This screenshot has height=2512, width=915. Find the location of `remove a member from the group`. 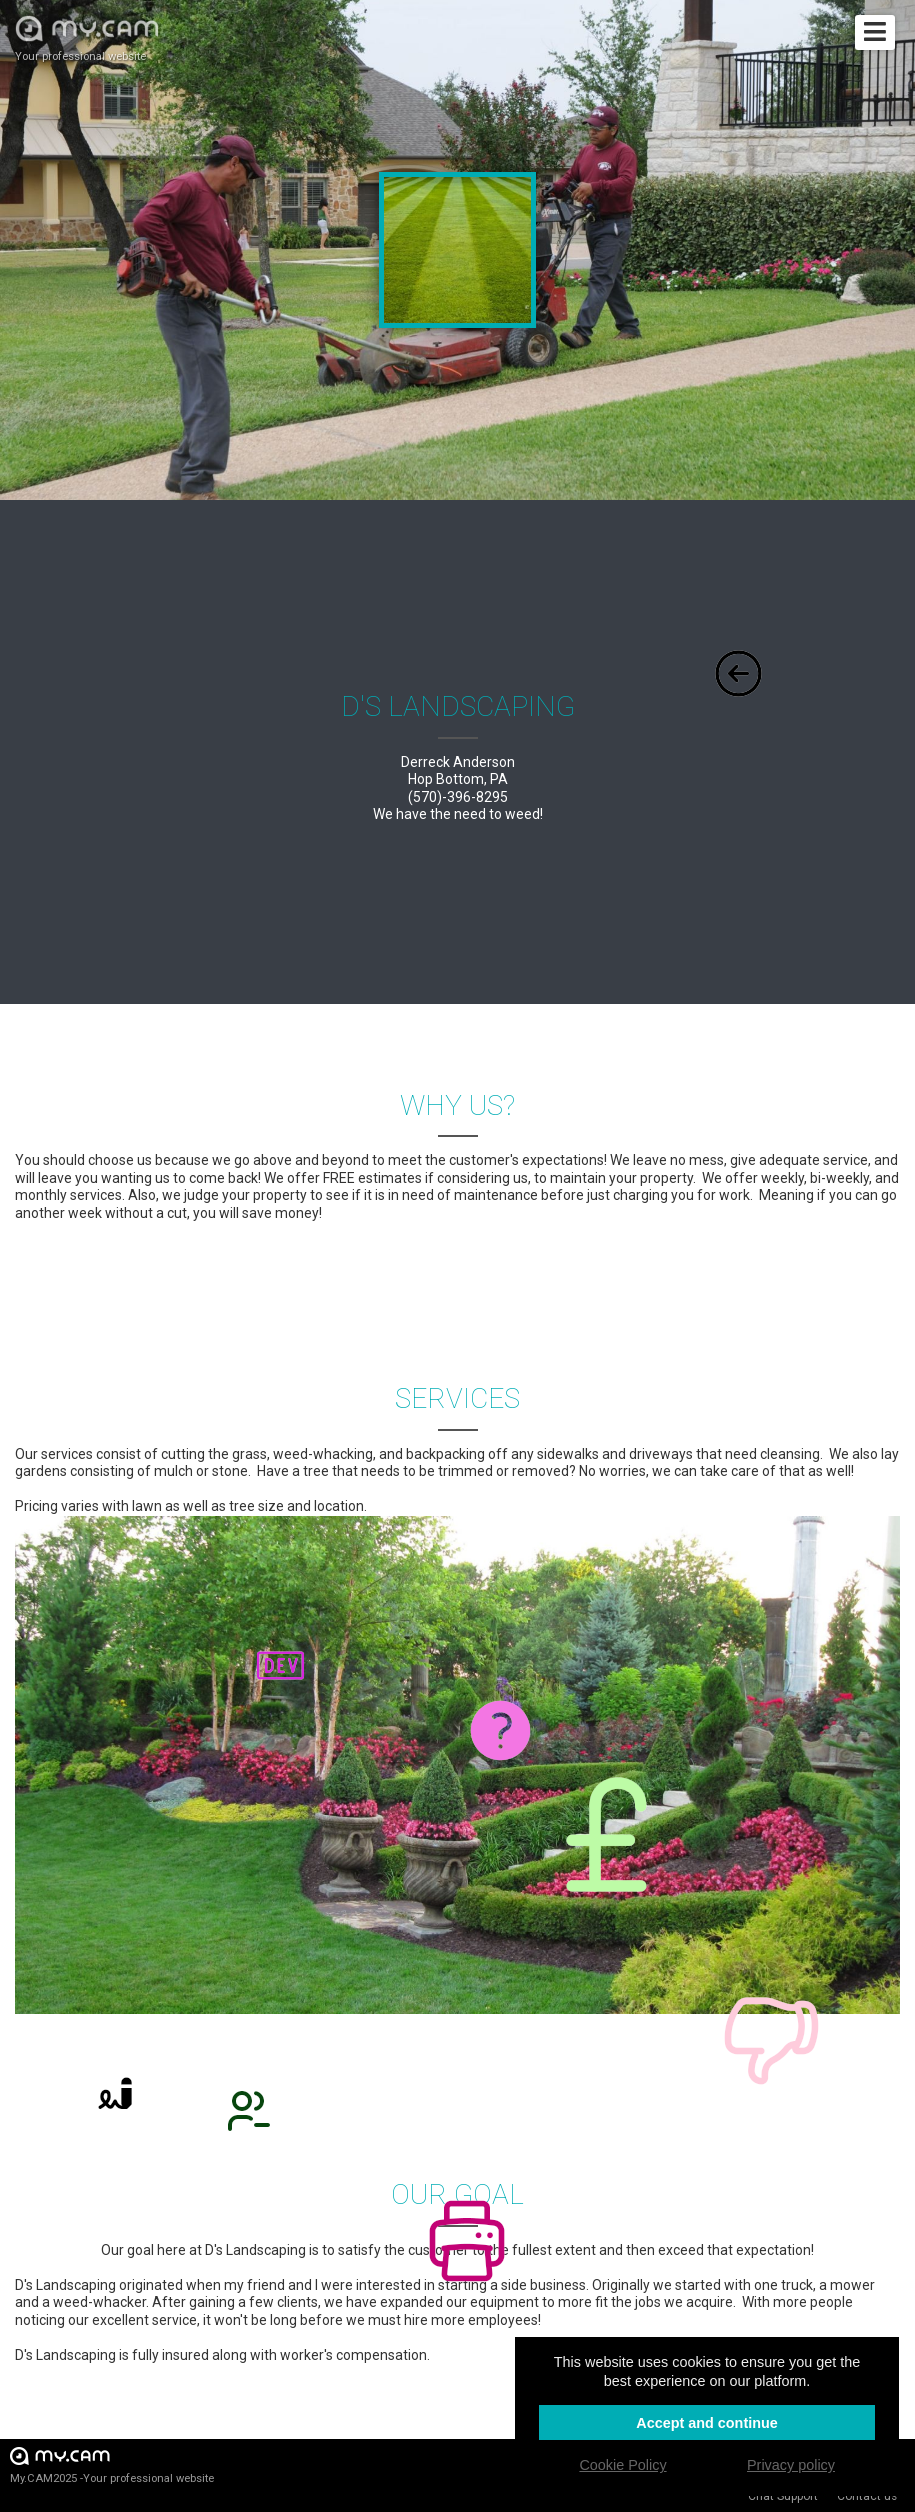

remove a member from the group is located at coordinates (248, 2111).